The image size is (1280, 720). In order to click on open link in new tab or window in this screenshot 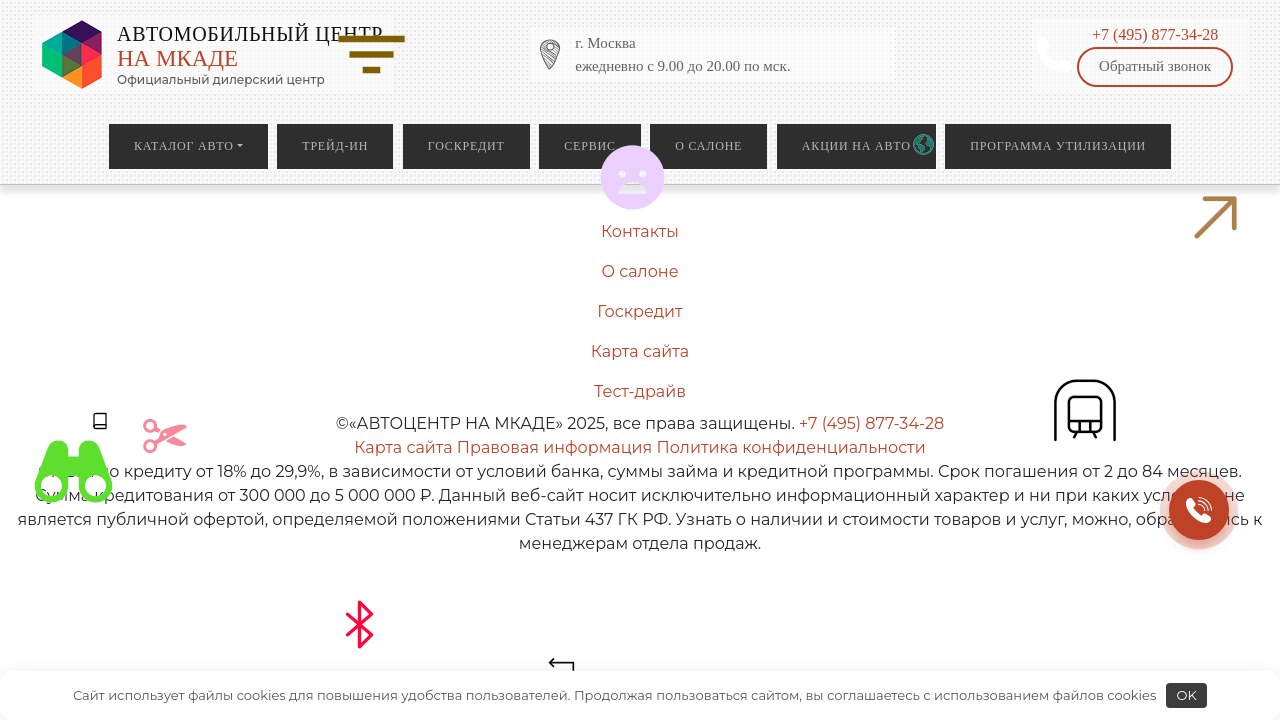, I will do `click(1214, 219)`.